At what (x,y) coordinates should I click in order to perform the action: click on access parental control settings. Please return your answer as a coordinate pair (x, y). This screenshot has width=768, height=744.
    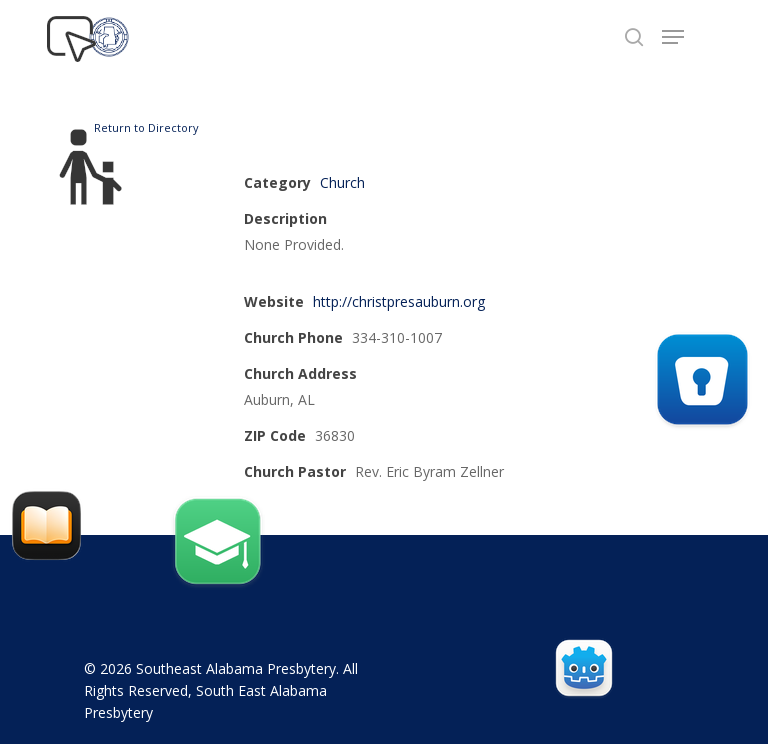
    Looking at the image, I should click on (92, 167).